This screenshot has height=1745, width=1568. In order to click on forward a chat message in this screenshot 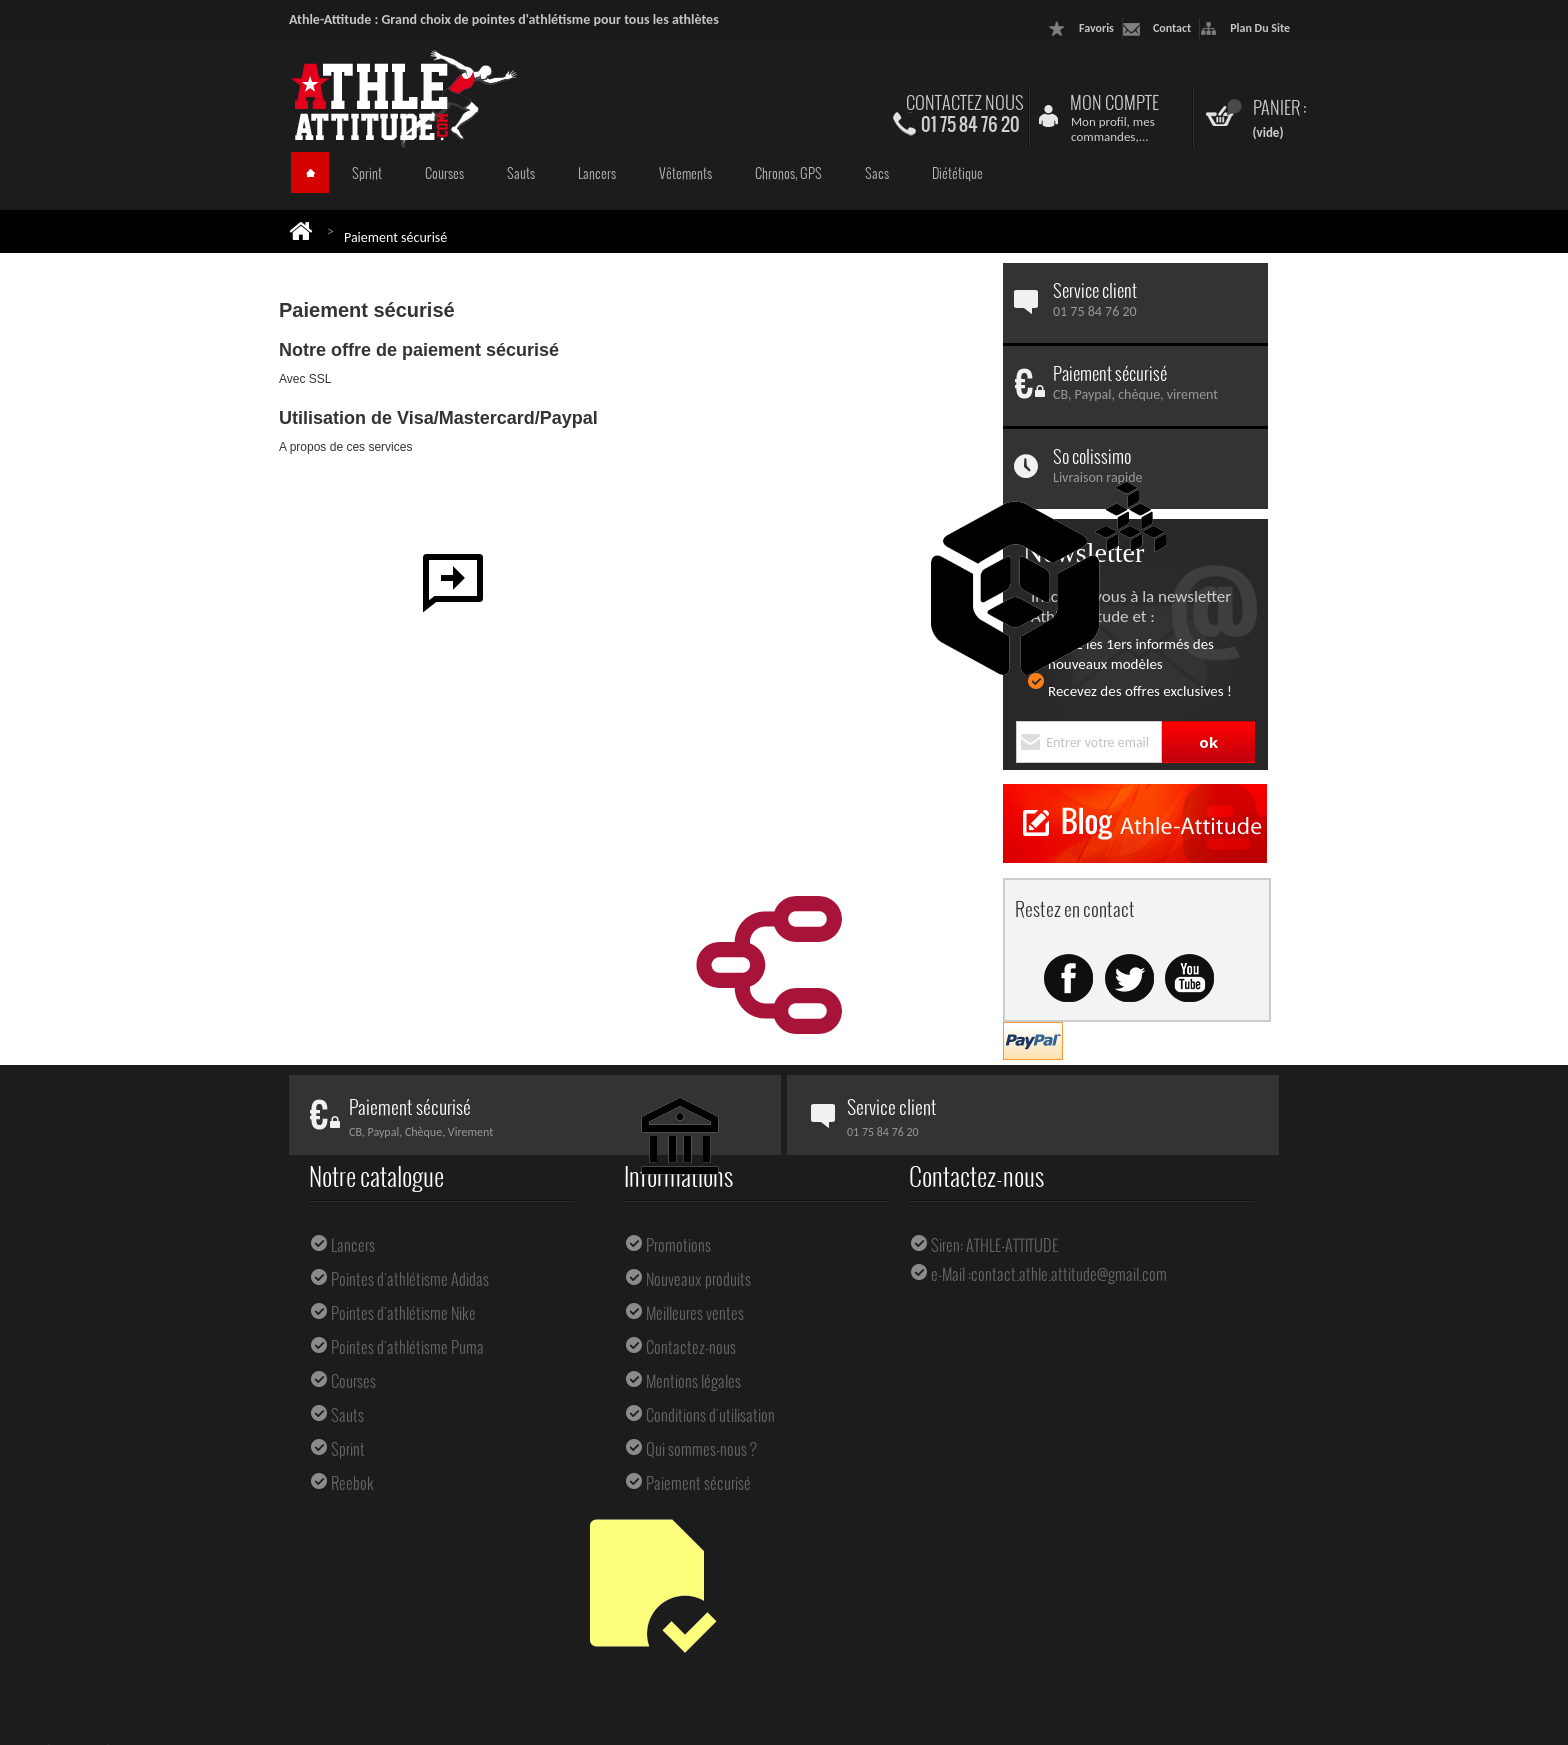, I will do `click(453, 581)`.